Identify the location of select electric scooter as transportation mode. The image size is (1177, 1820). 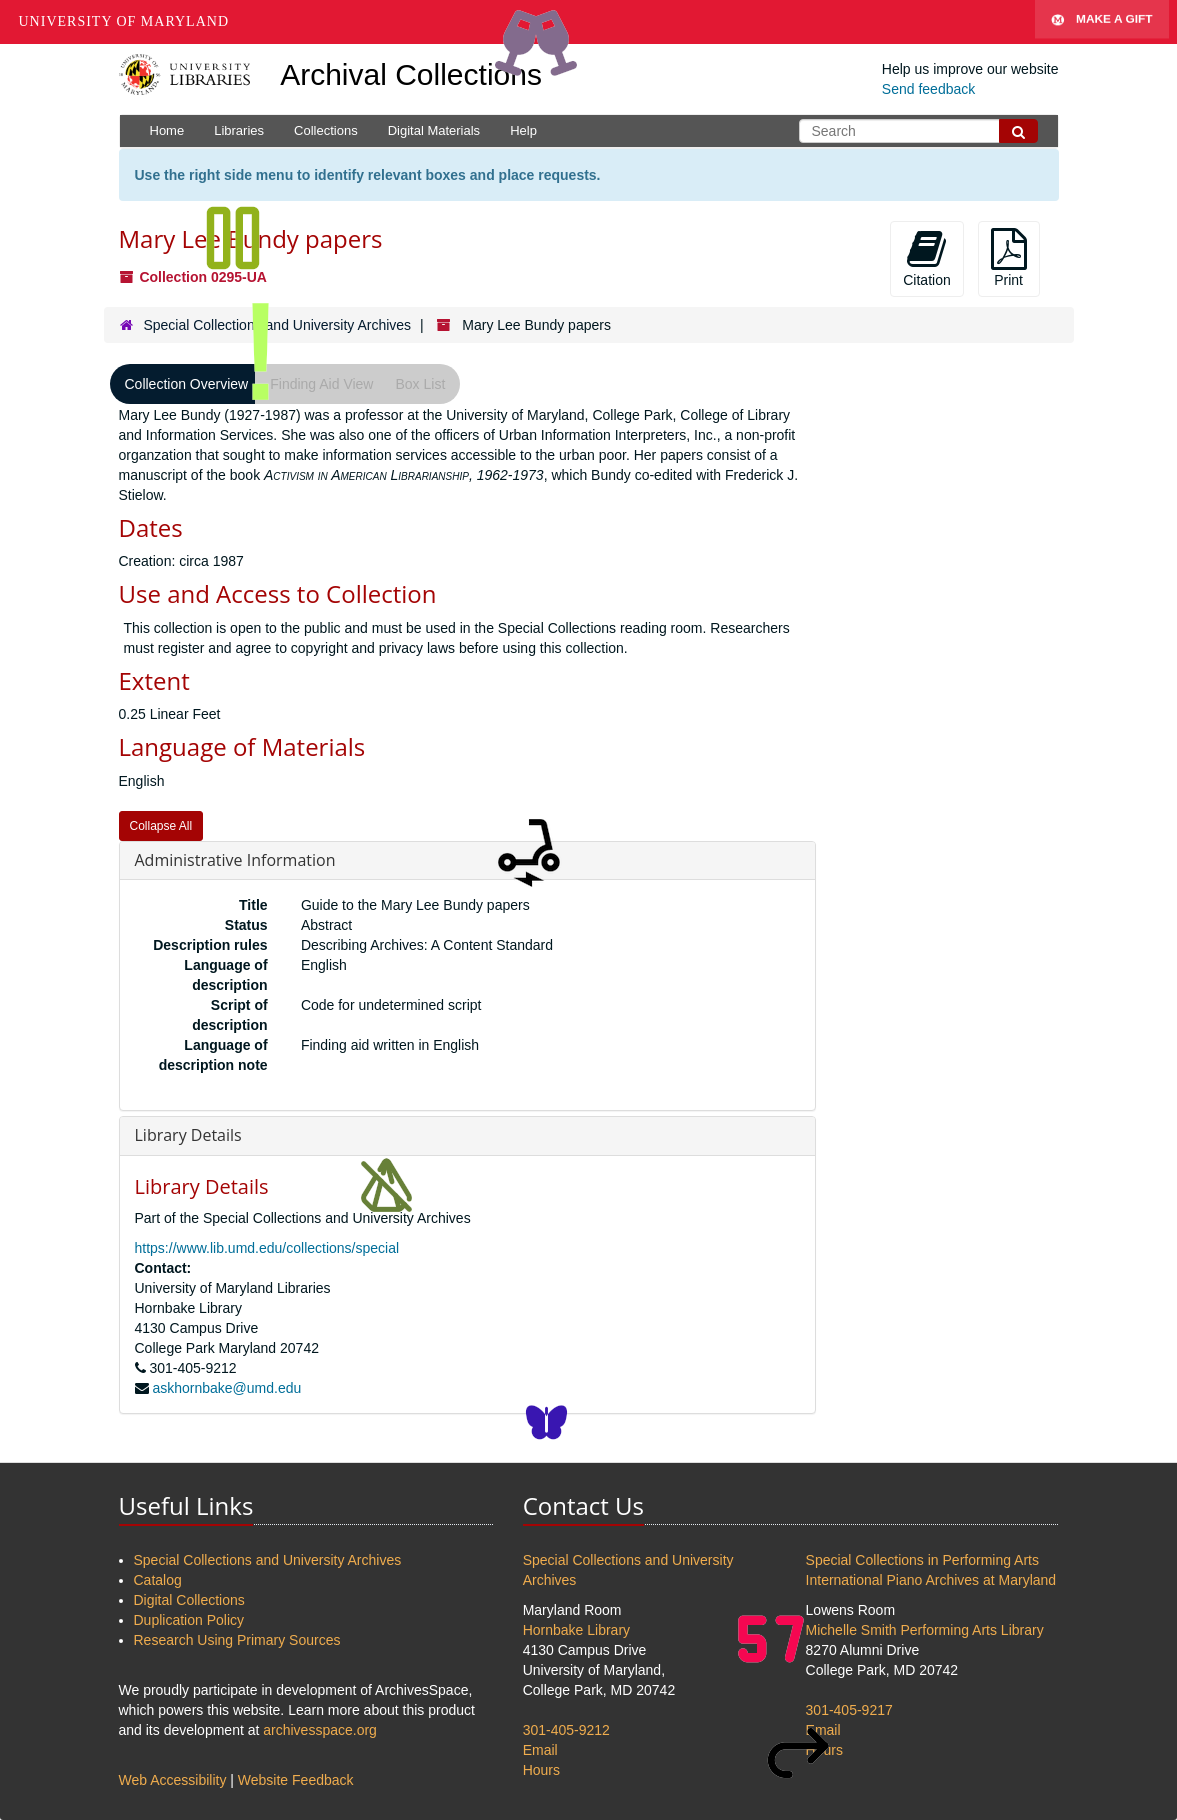
(529, 853).